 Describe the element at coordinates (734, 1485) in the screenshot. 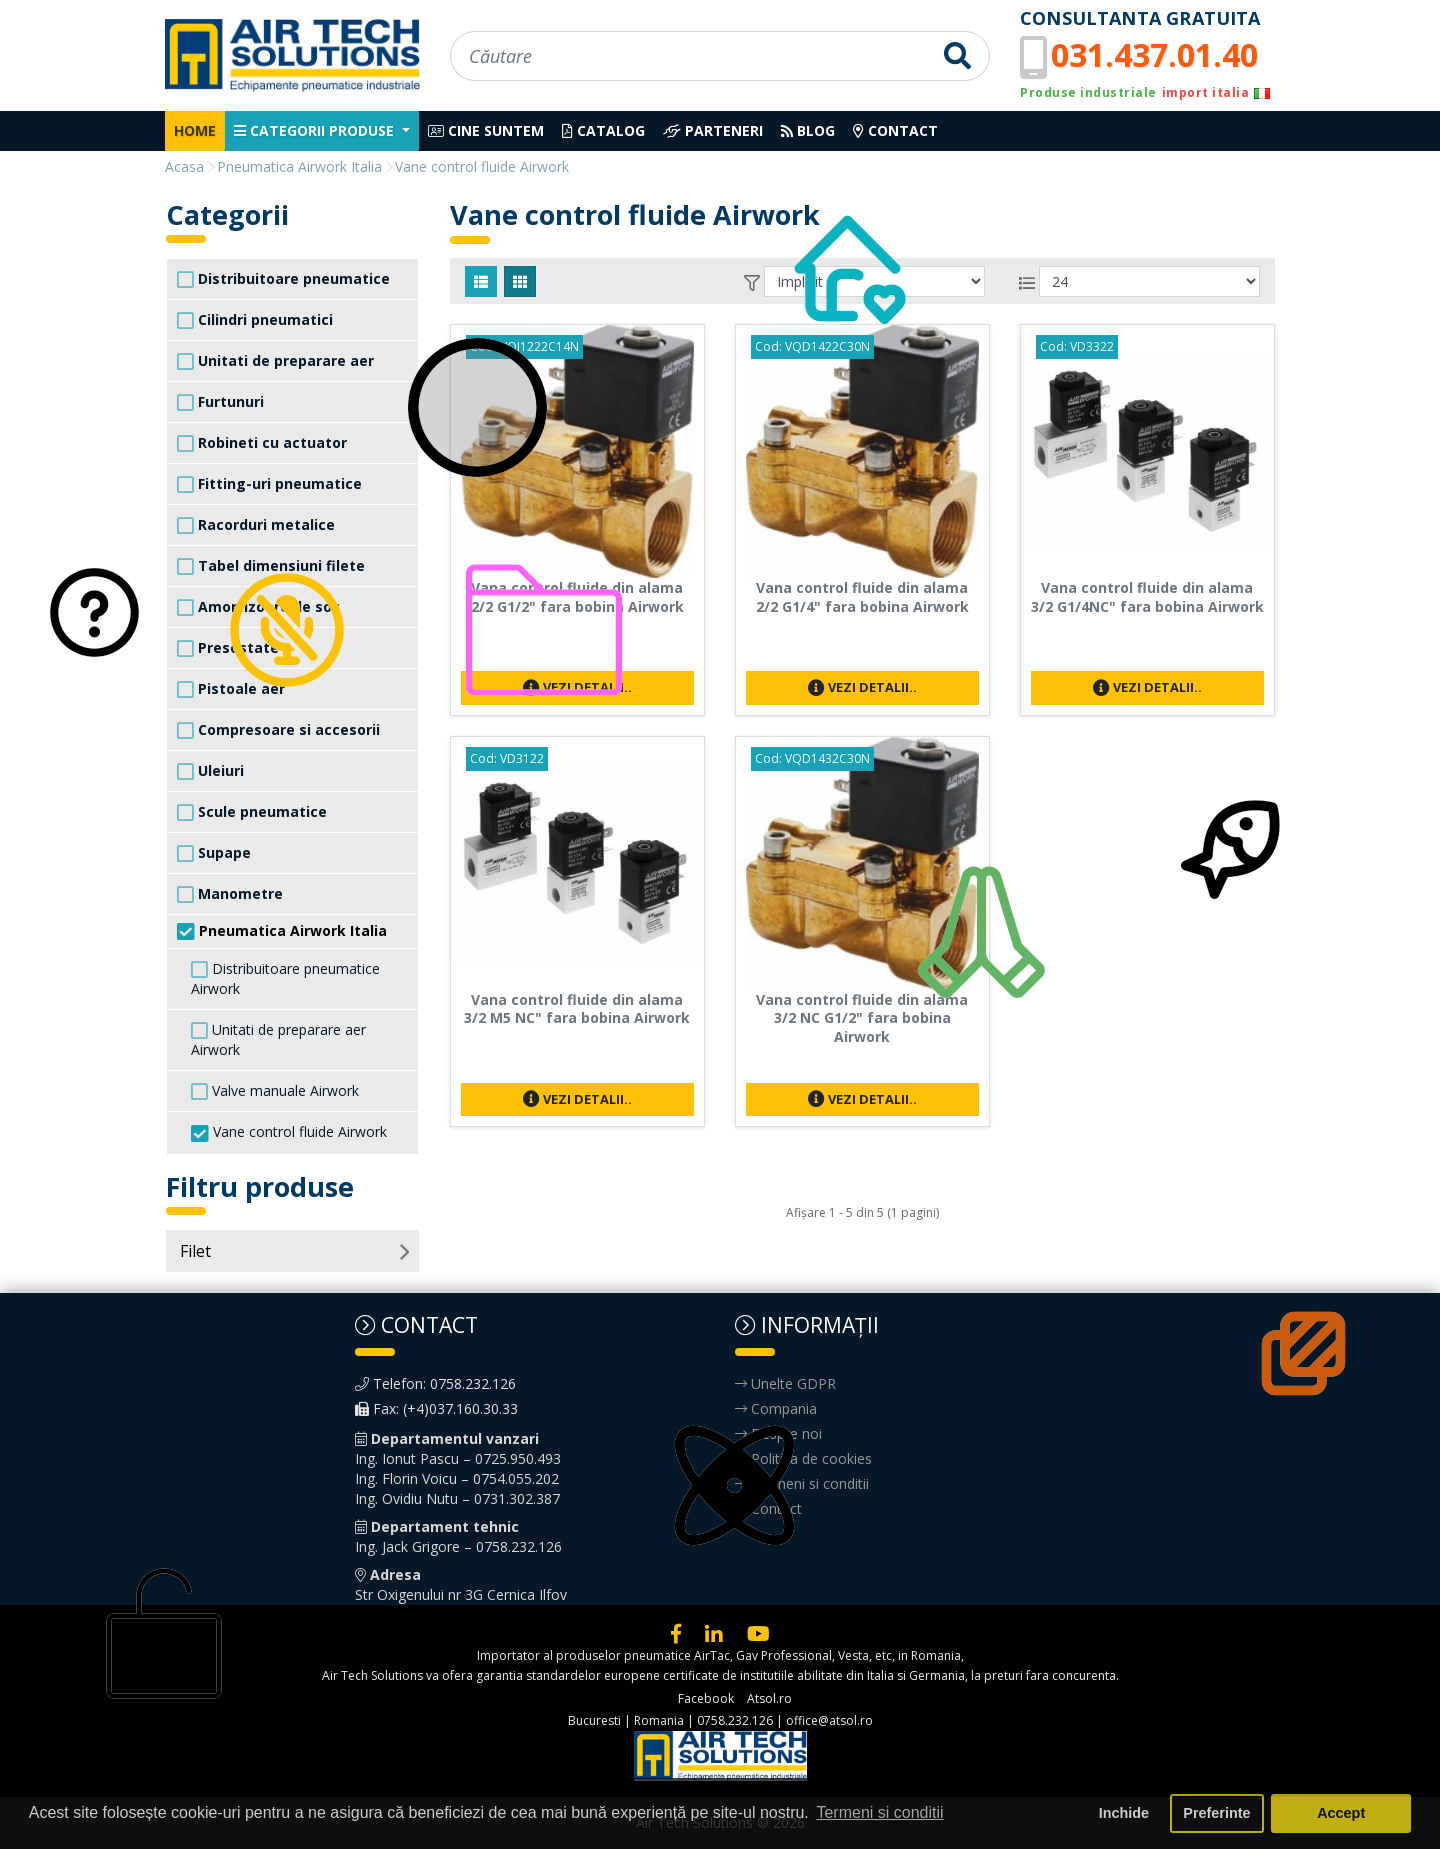

I see `access science or chemistry tools` at that location.